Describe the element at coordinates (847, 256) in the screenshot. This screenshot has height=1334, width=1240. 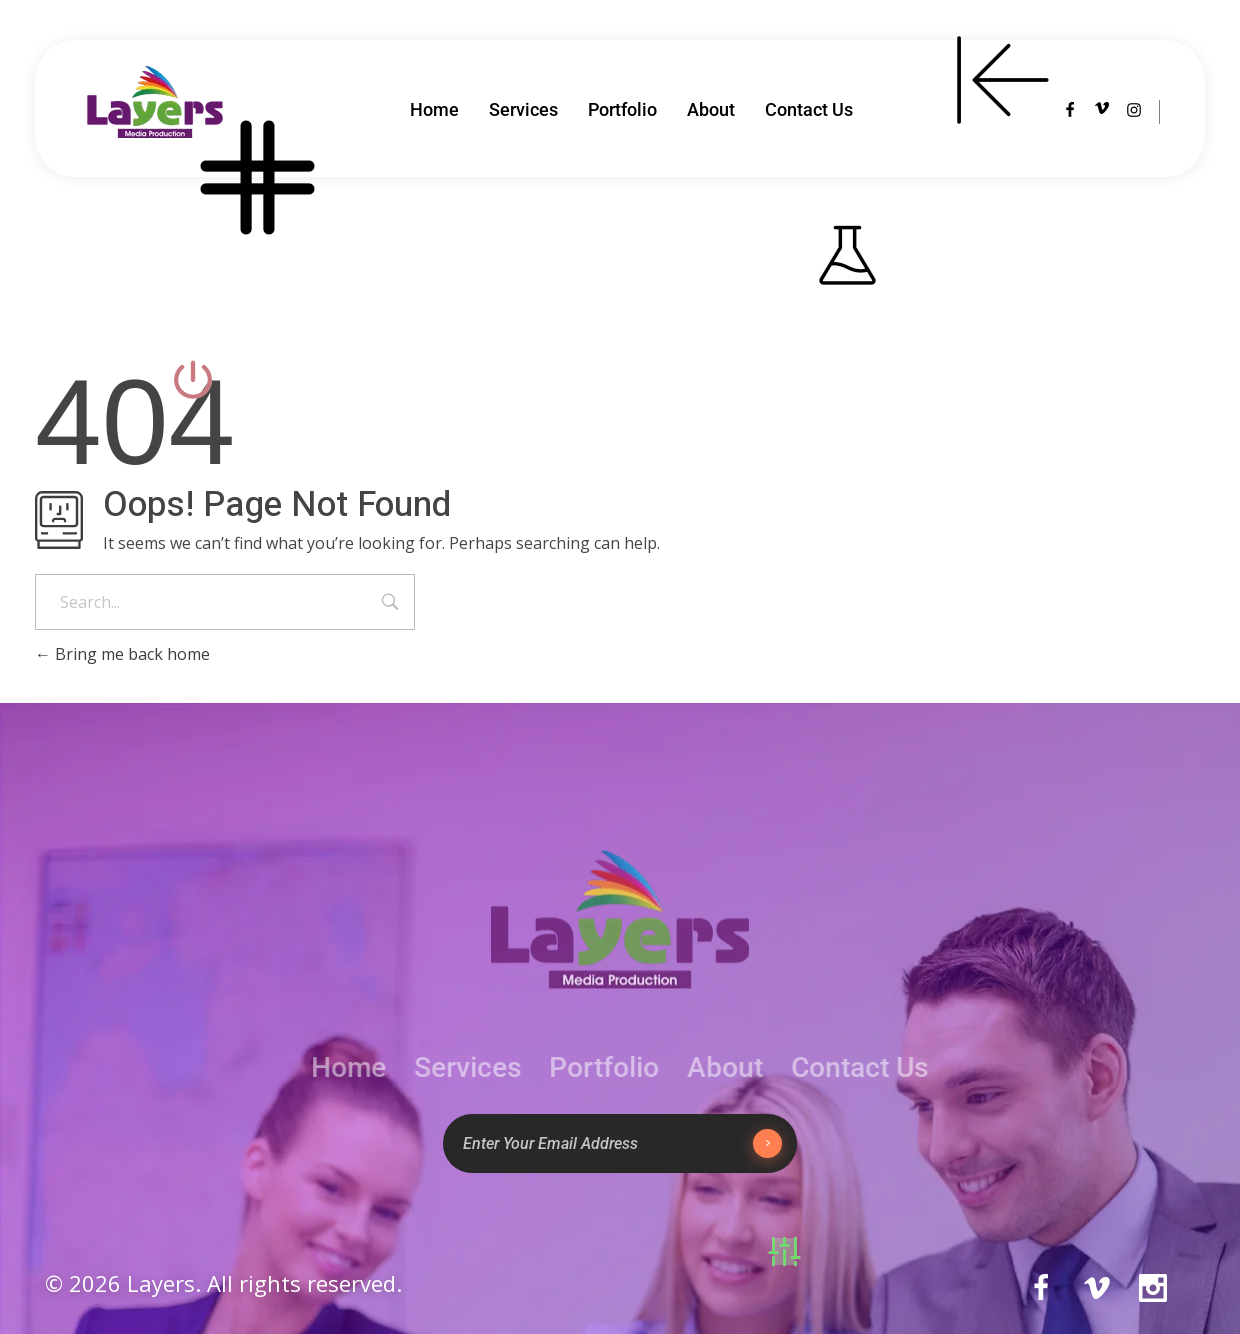
I see `access laboratory or science features` at that location.